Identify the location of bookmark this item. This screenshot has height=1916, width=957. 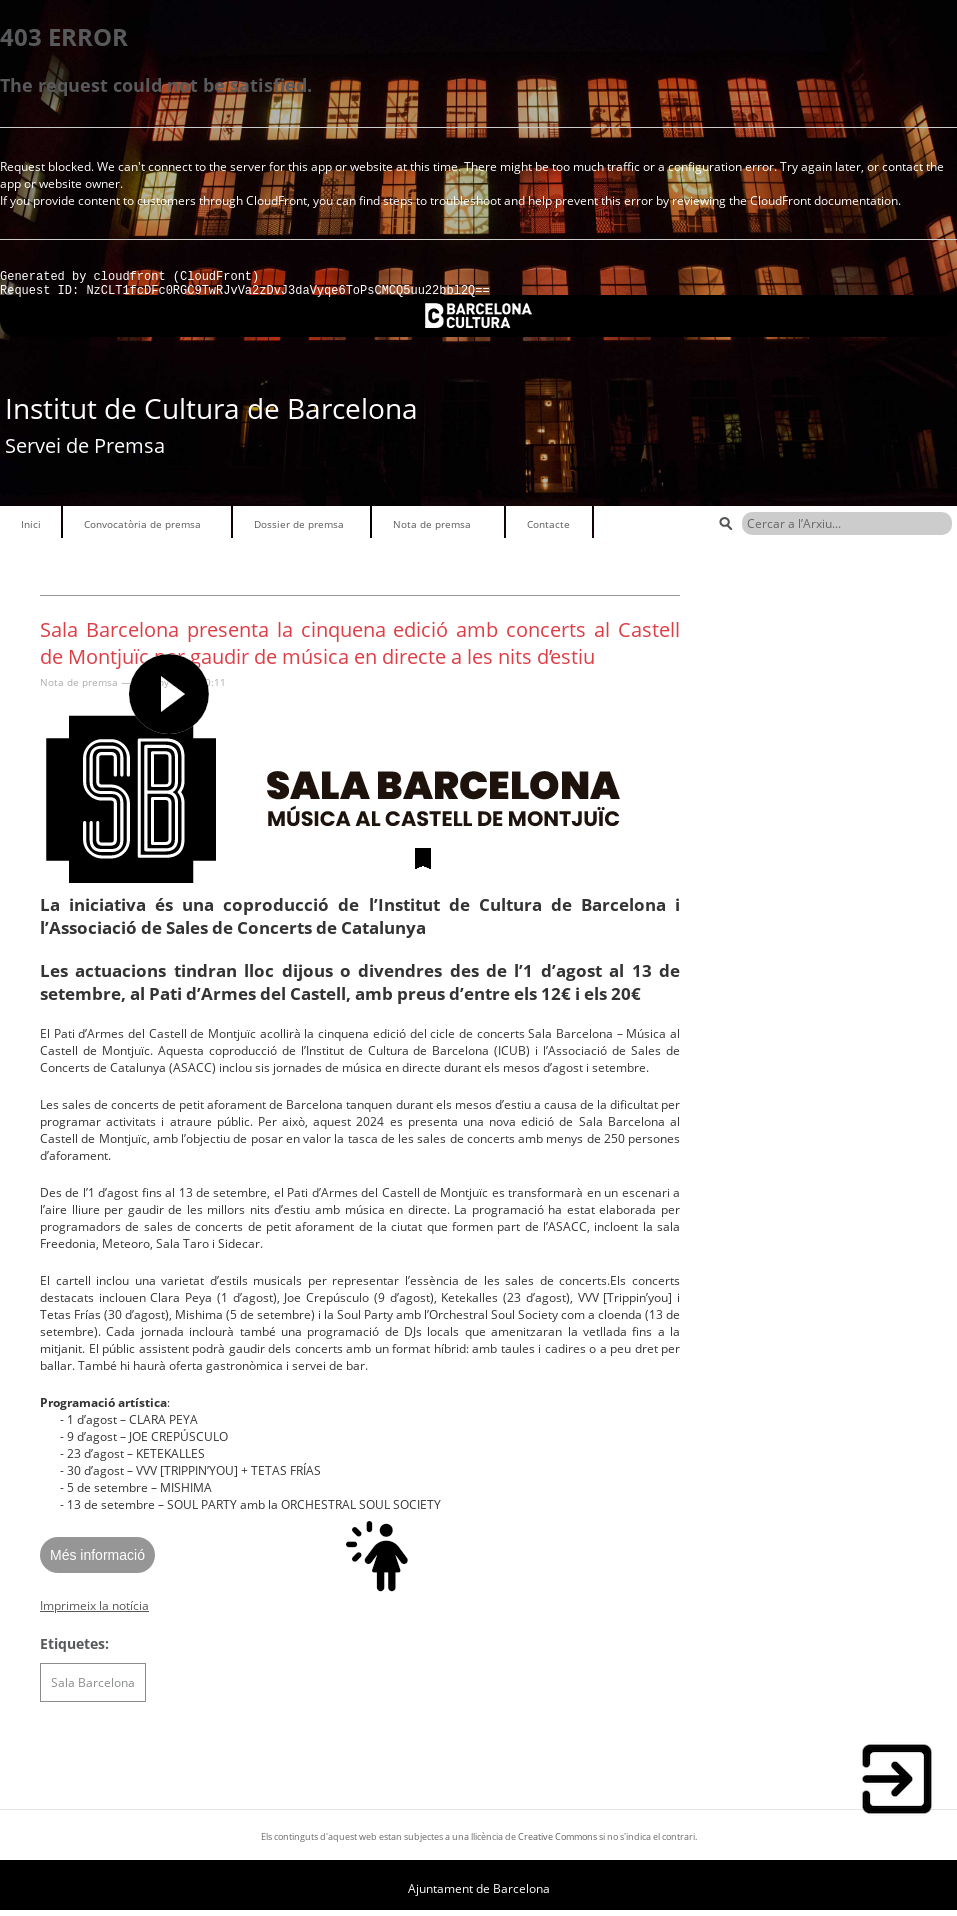
(423, 859).